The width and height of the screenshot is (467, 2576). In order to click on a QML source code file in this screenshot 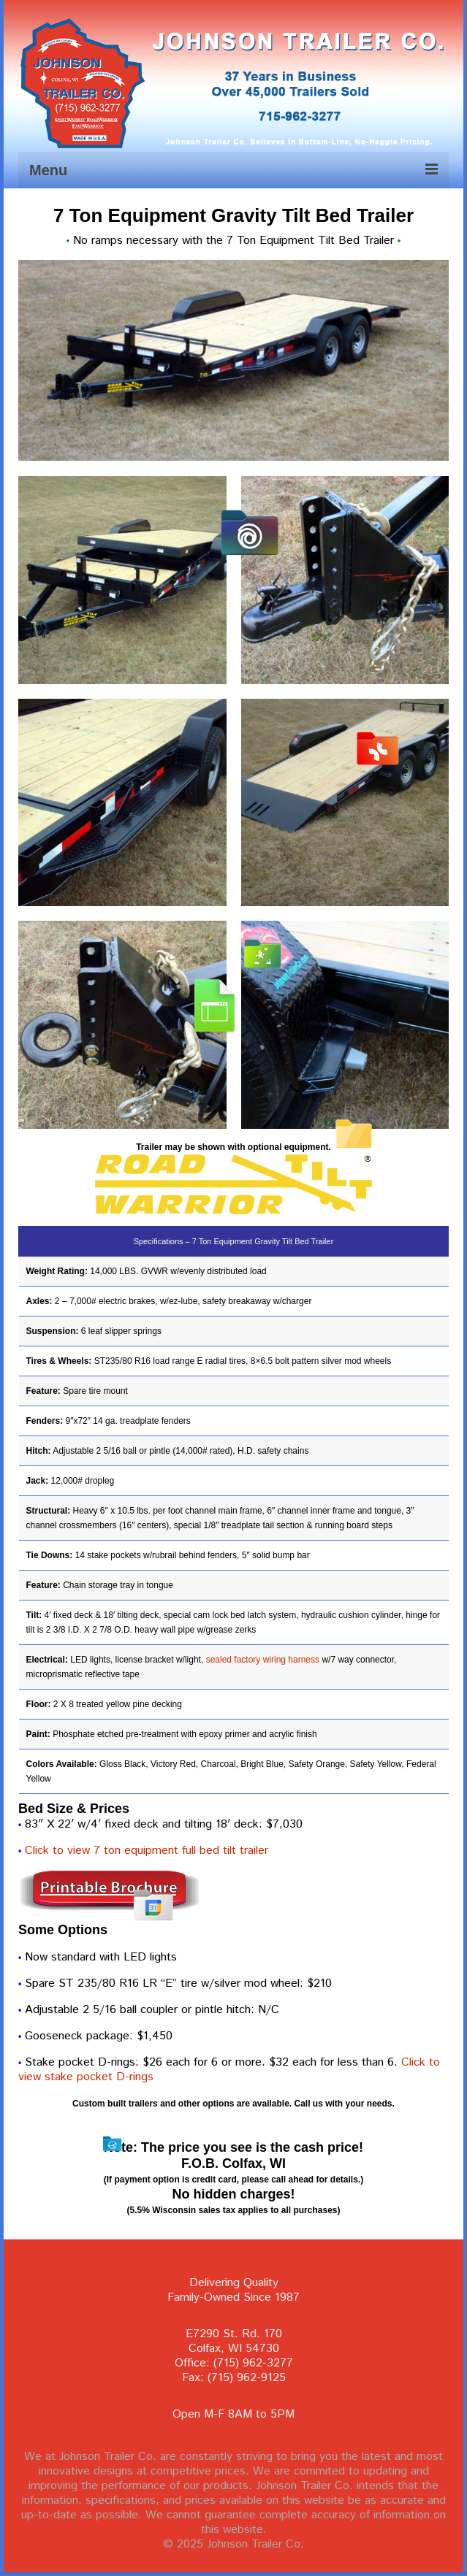, I will do `click(214, 1006)`.